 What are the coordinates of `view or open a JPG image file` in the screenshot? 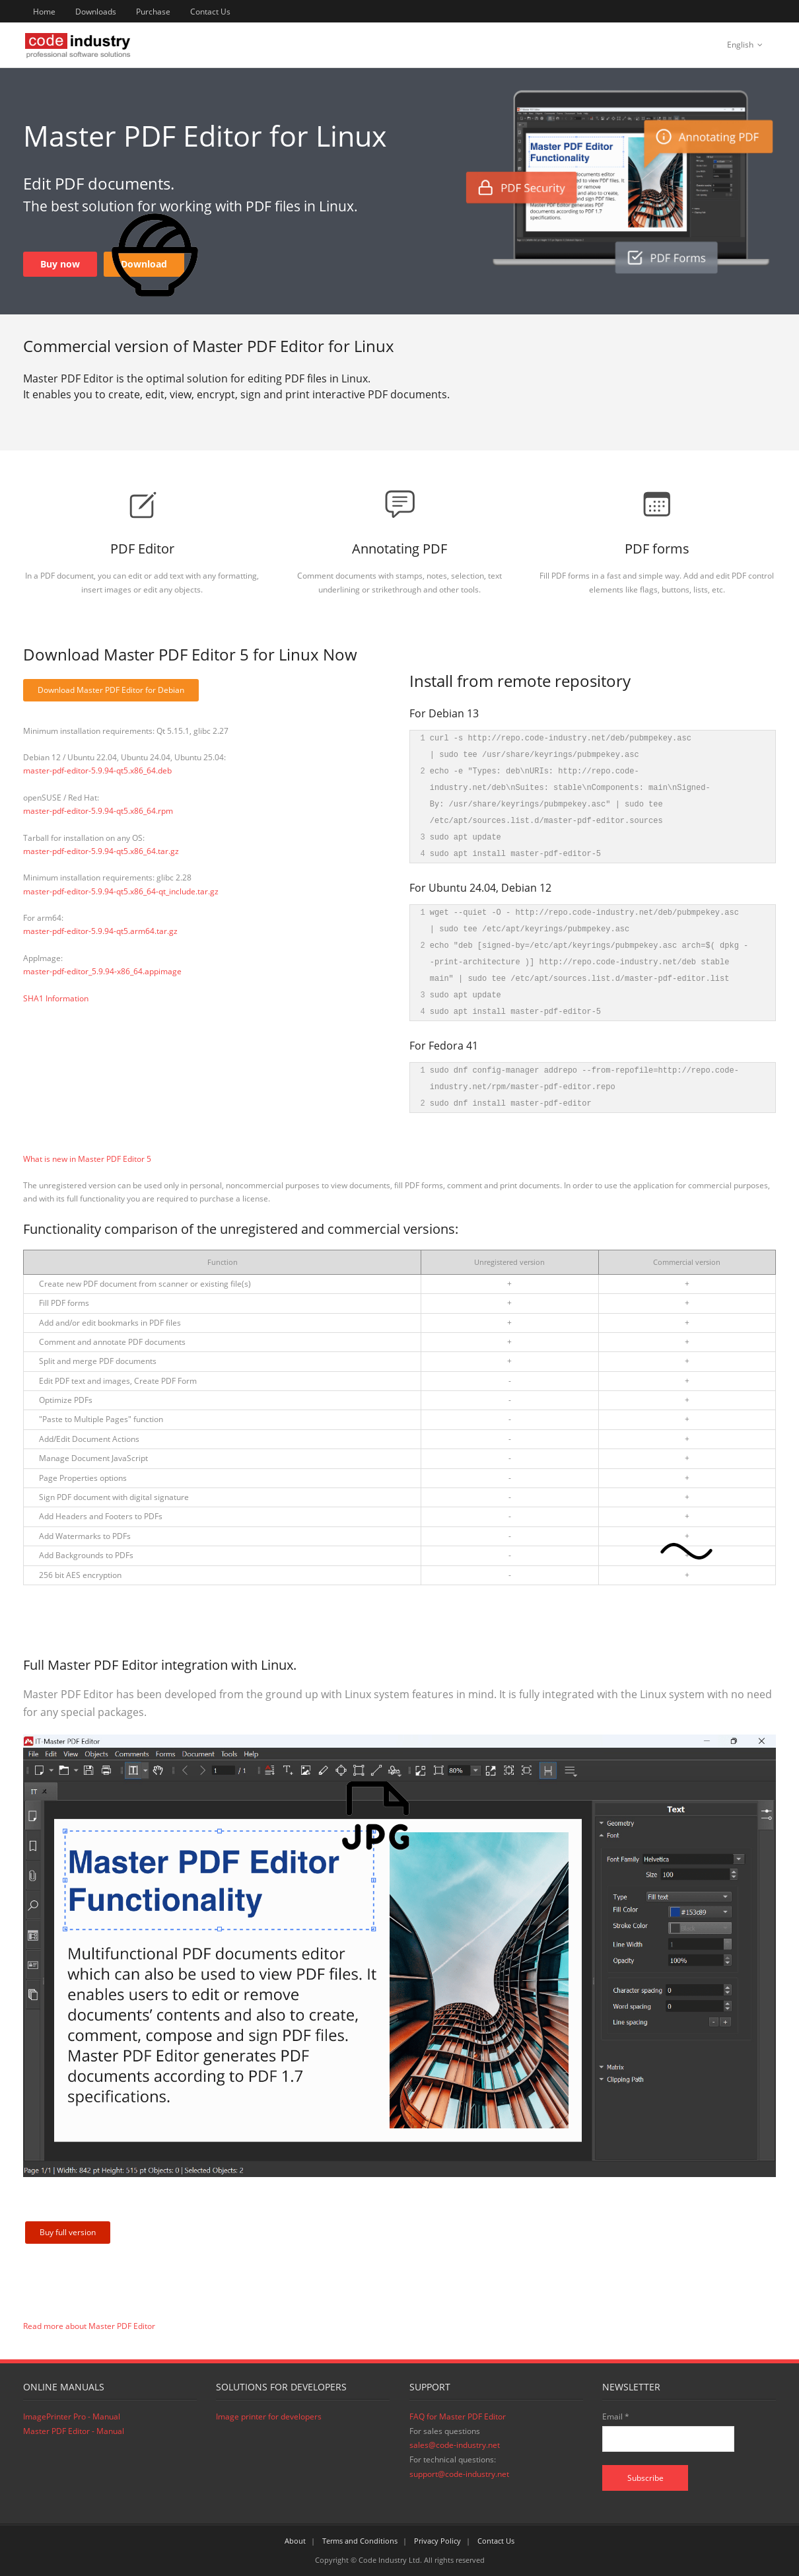 It's located at (378, 1818).